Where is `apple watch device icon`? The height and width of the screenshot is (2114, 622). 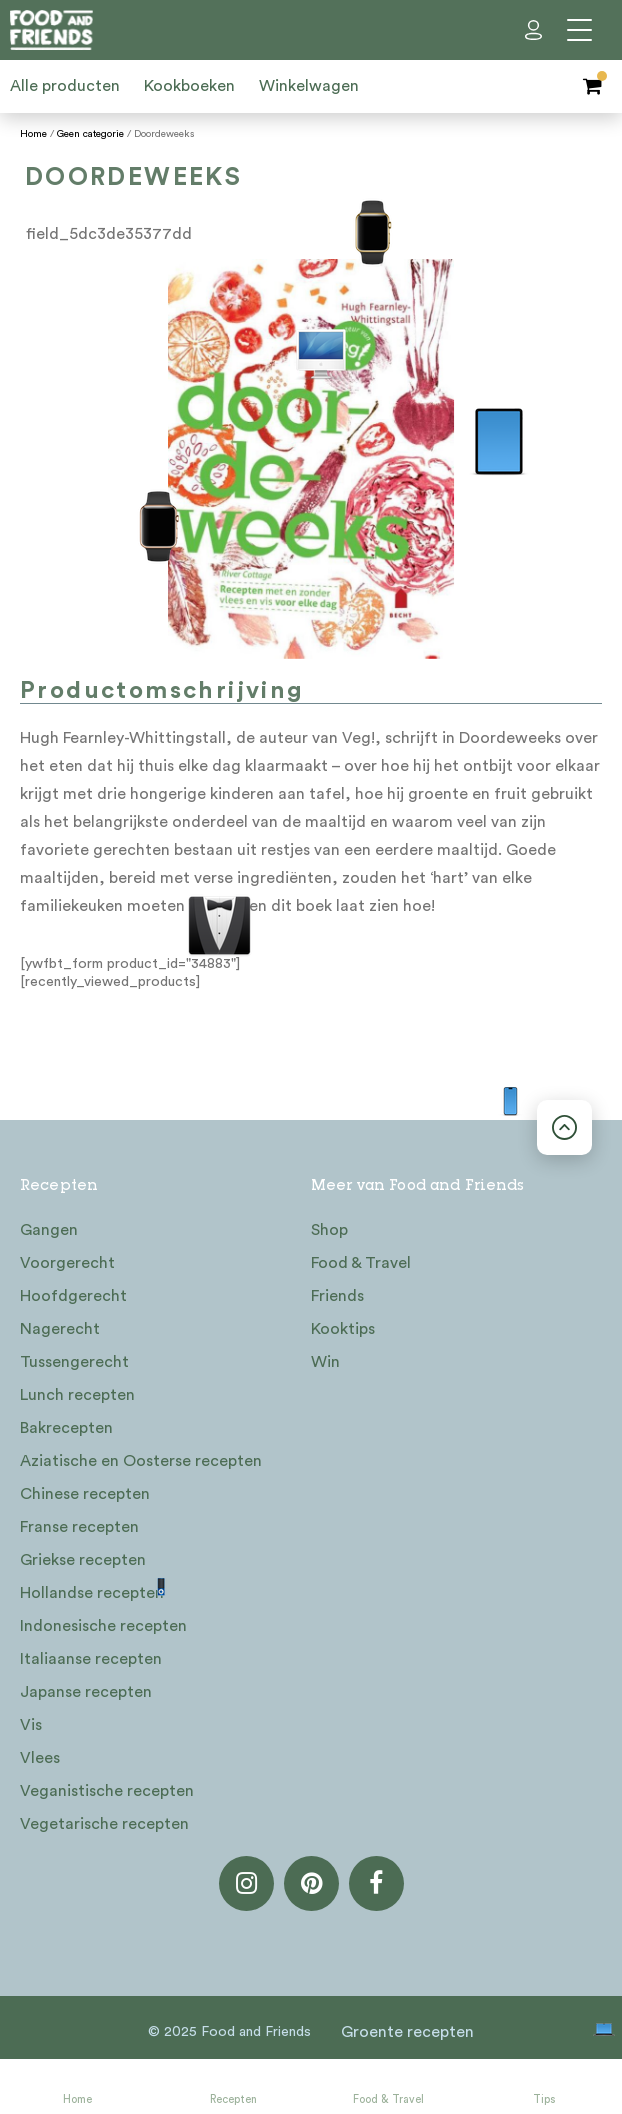
apple watch device icon is located at coordinates (372, 232).